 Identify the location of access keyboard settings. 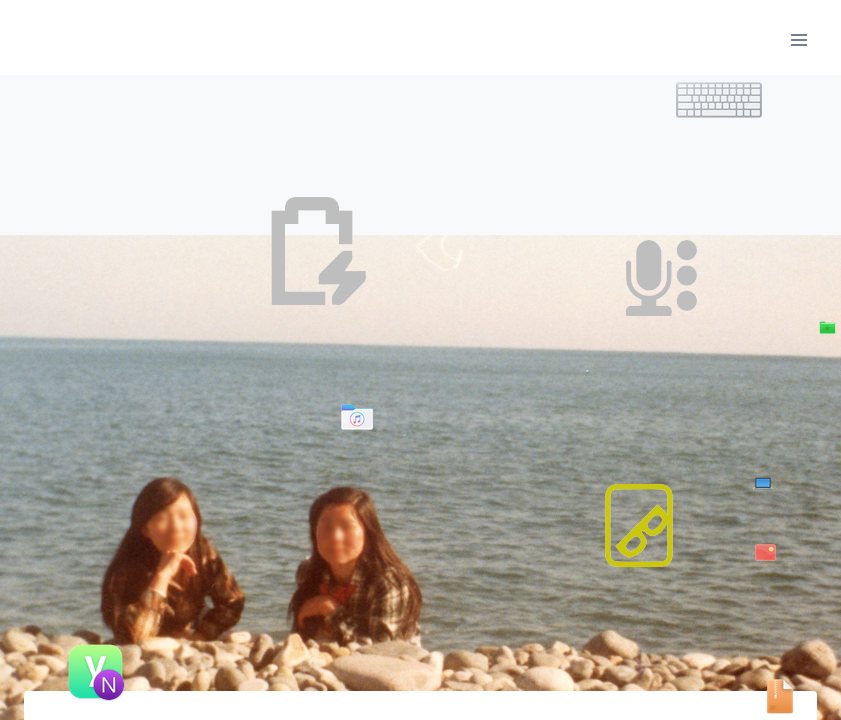
(719, 100).